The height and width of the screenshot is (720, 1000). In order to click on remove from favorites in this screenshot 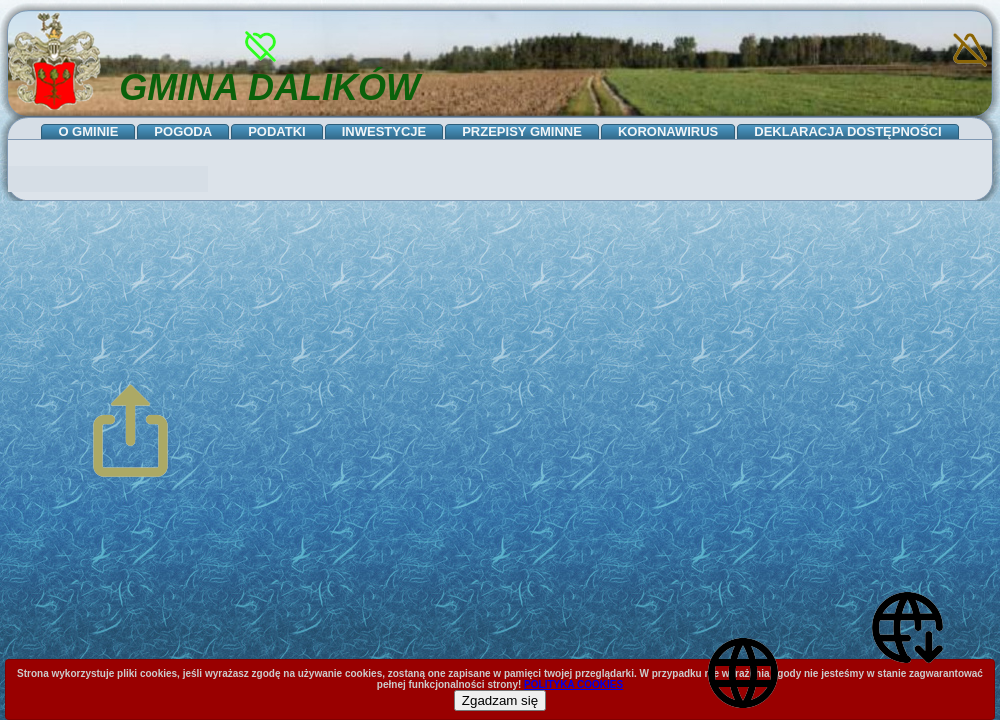, I will do `click(260, 46)`.